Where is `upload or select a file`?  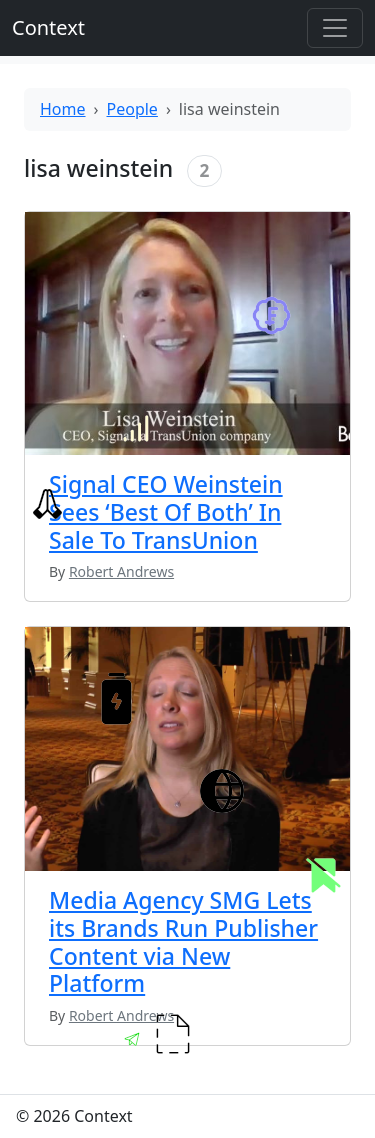 upload or select a file is located at coordinates (173, 1034).